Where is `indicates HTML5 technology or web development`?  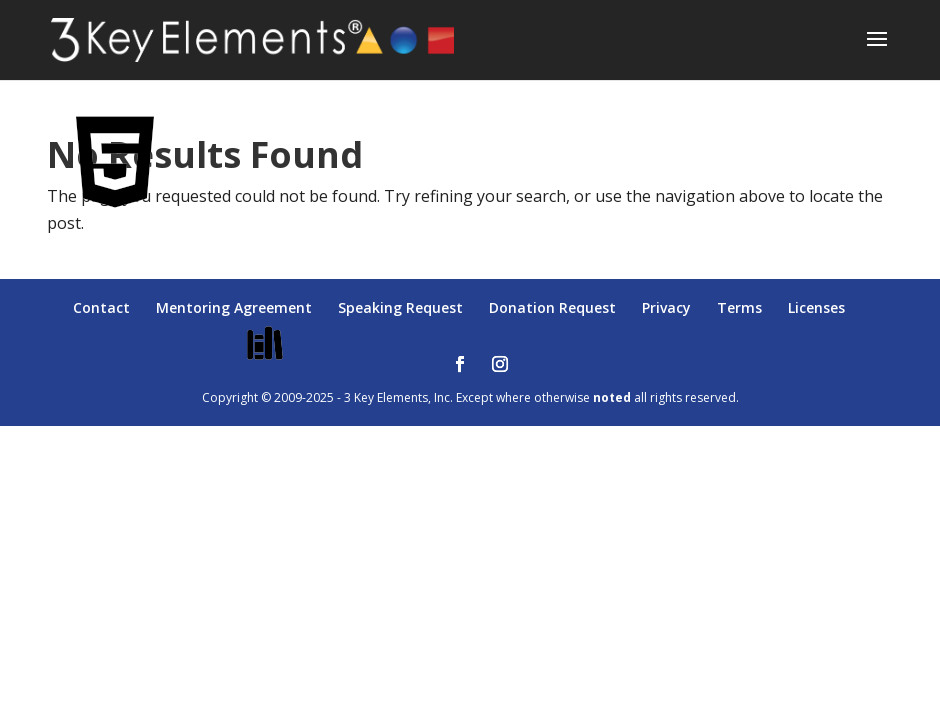 indicates HTML5 technology or web development is located at coordinates (115, 162).